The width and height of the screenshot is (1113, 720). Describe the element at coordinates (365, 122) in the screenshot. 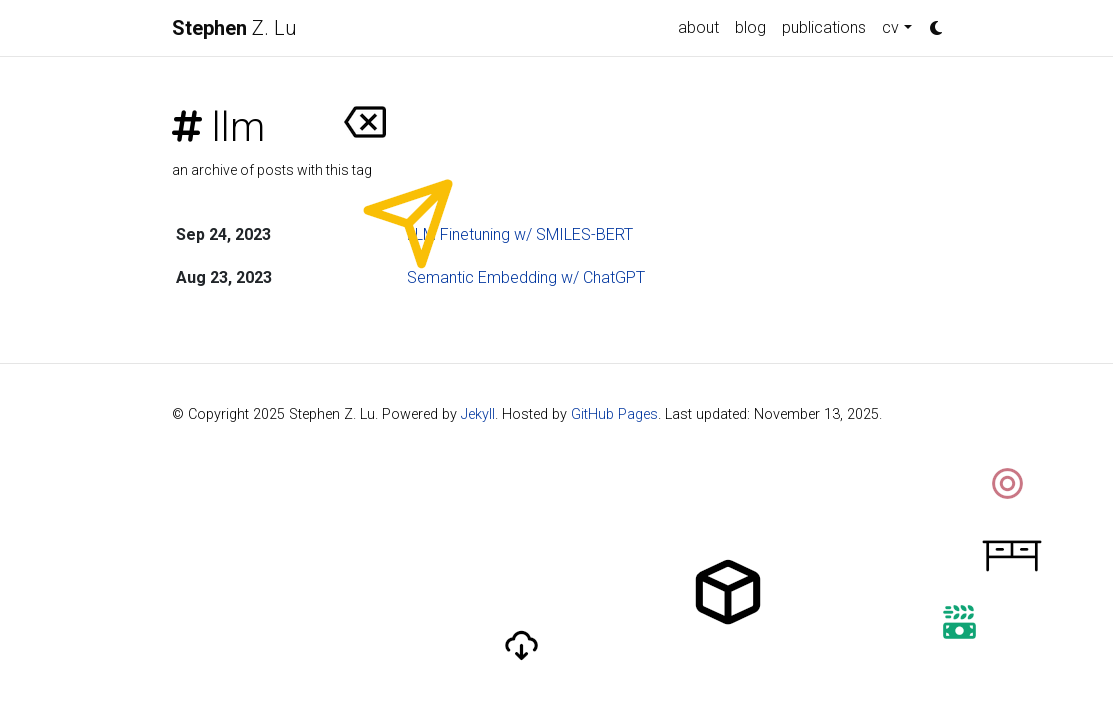

I see `delete the last character entered` at that location.